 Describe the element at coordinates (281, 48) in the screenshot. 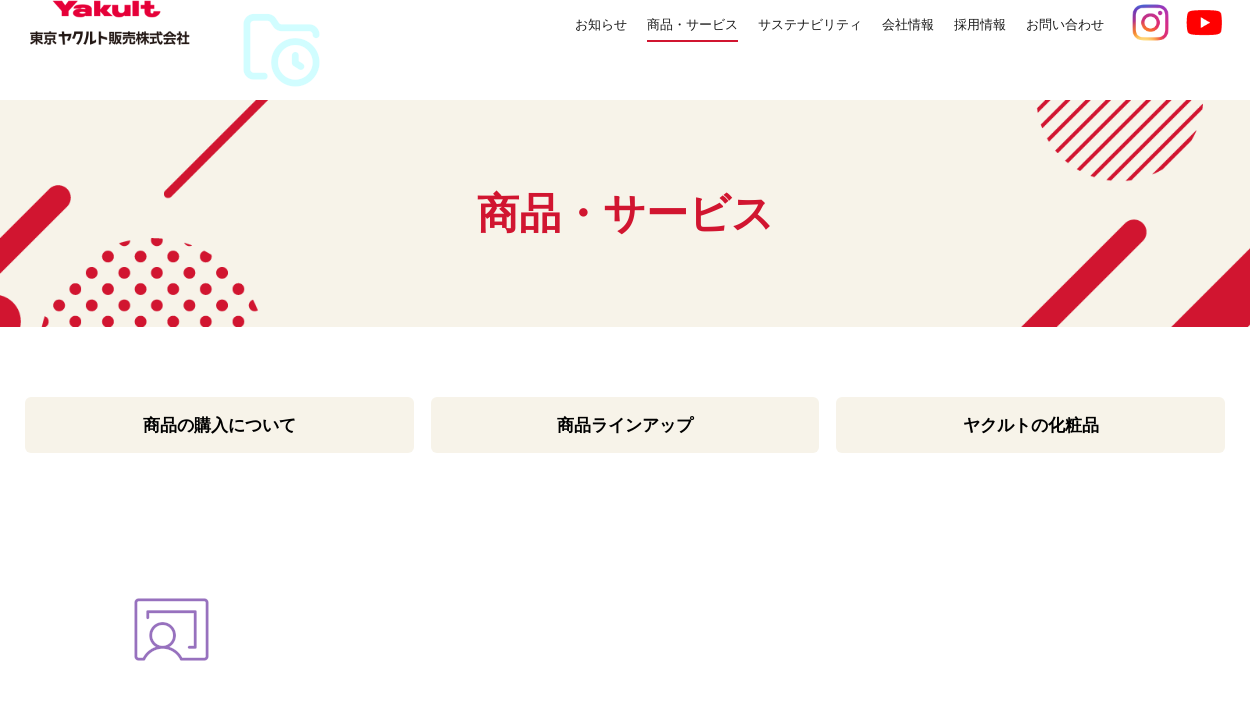

I see `view file history or recent activity` at that location.